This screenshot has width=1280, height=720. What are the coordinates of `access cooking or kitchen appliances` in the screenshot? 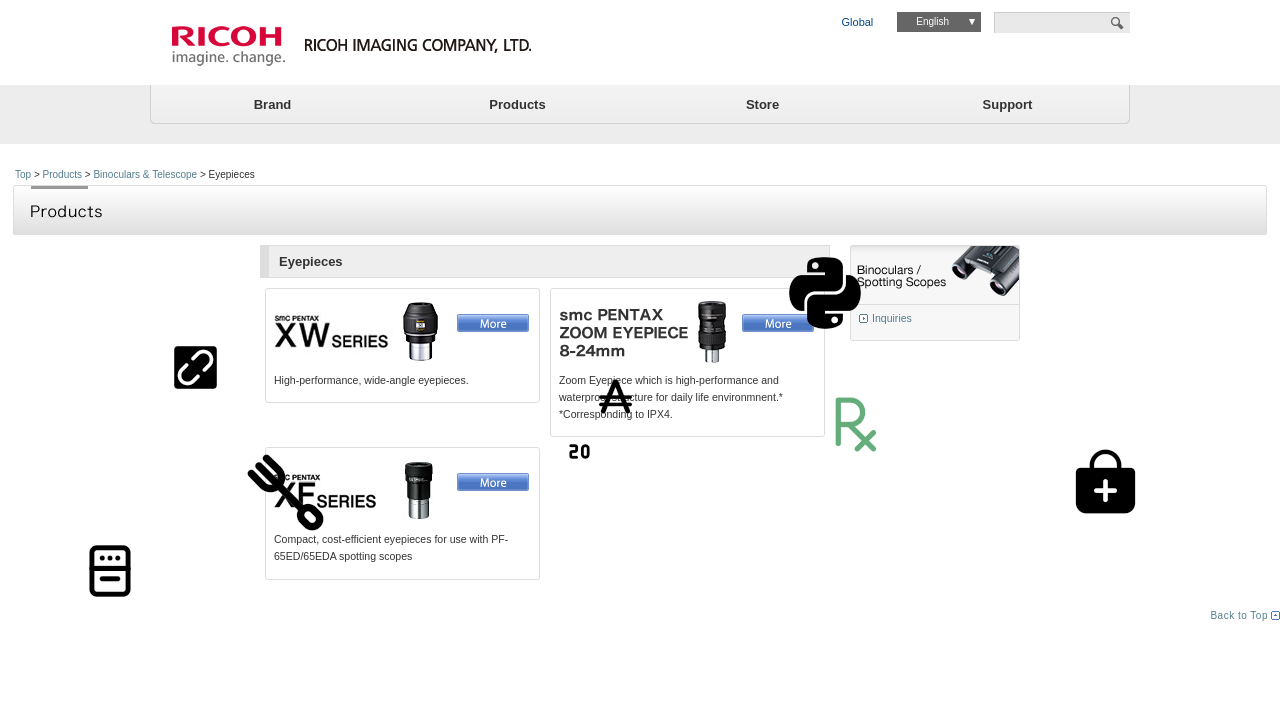 It's located at (110, 571).